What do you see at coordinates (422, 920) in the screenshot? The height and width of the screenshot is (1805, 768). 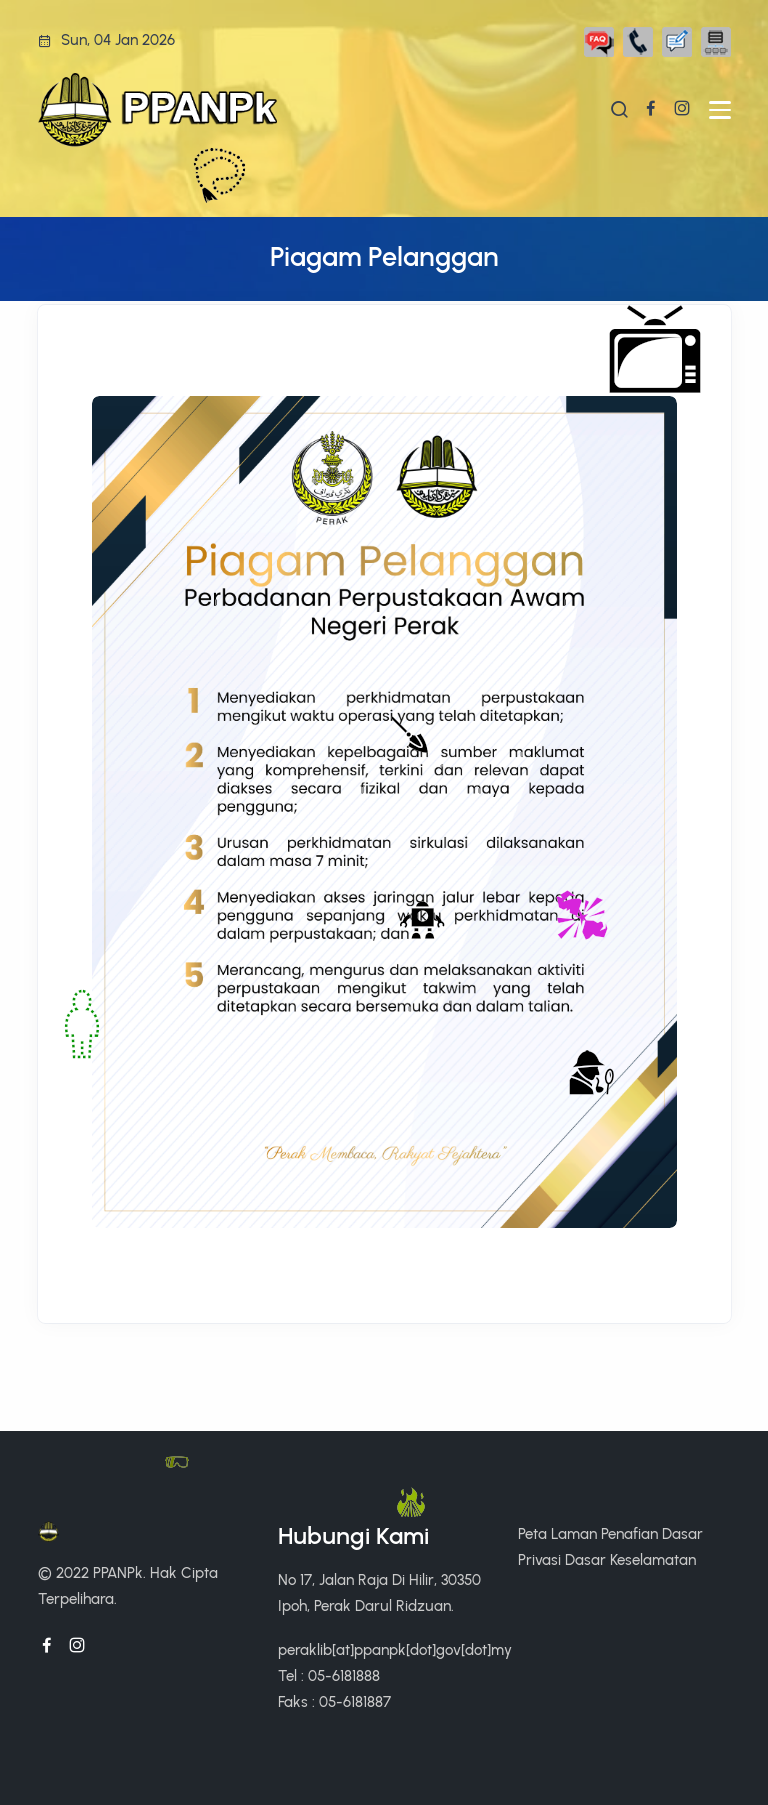 I see `access bot or automation settings` at bounding box center [422, 920].